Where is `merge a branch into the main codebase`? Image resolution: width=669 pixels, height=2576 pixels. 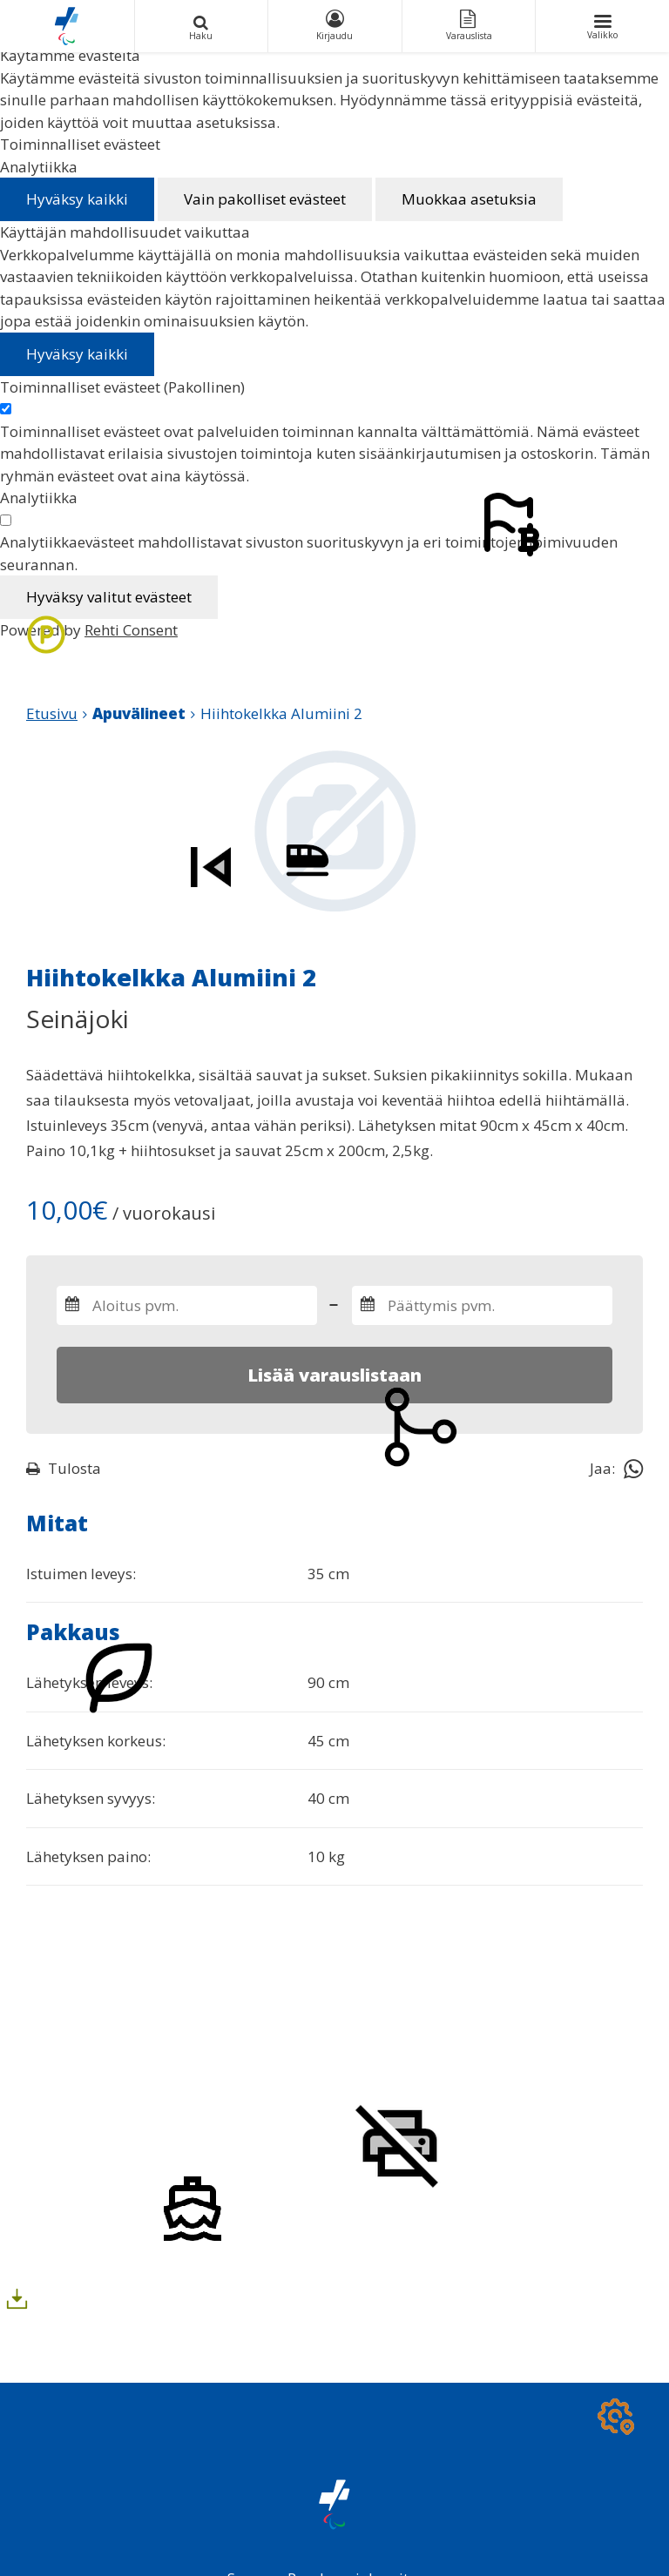 merge a branch into the main codebase is located at coordinates (421, 1427).